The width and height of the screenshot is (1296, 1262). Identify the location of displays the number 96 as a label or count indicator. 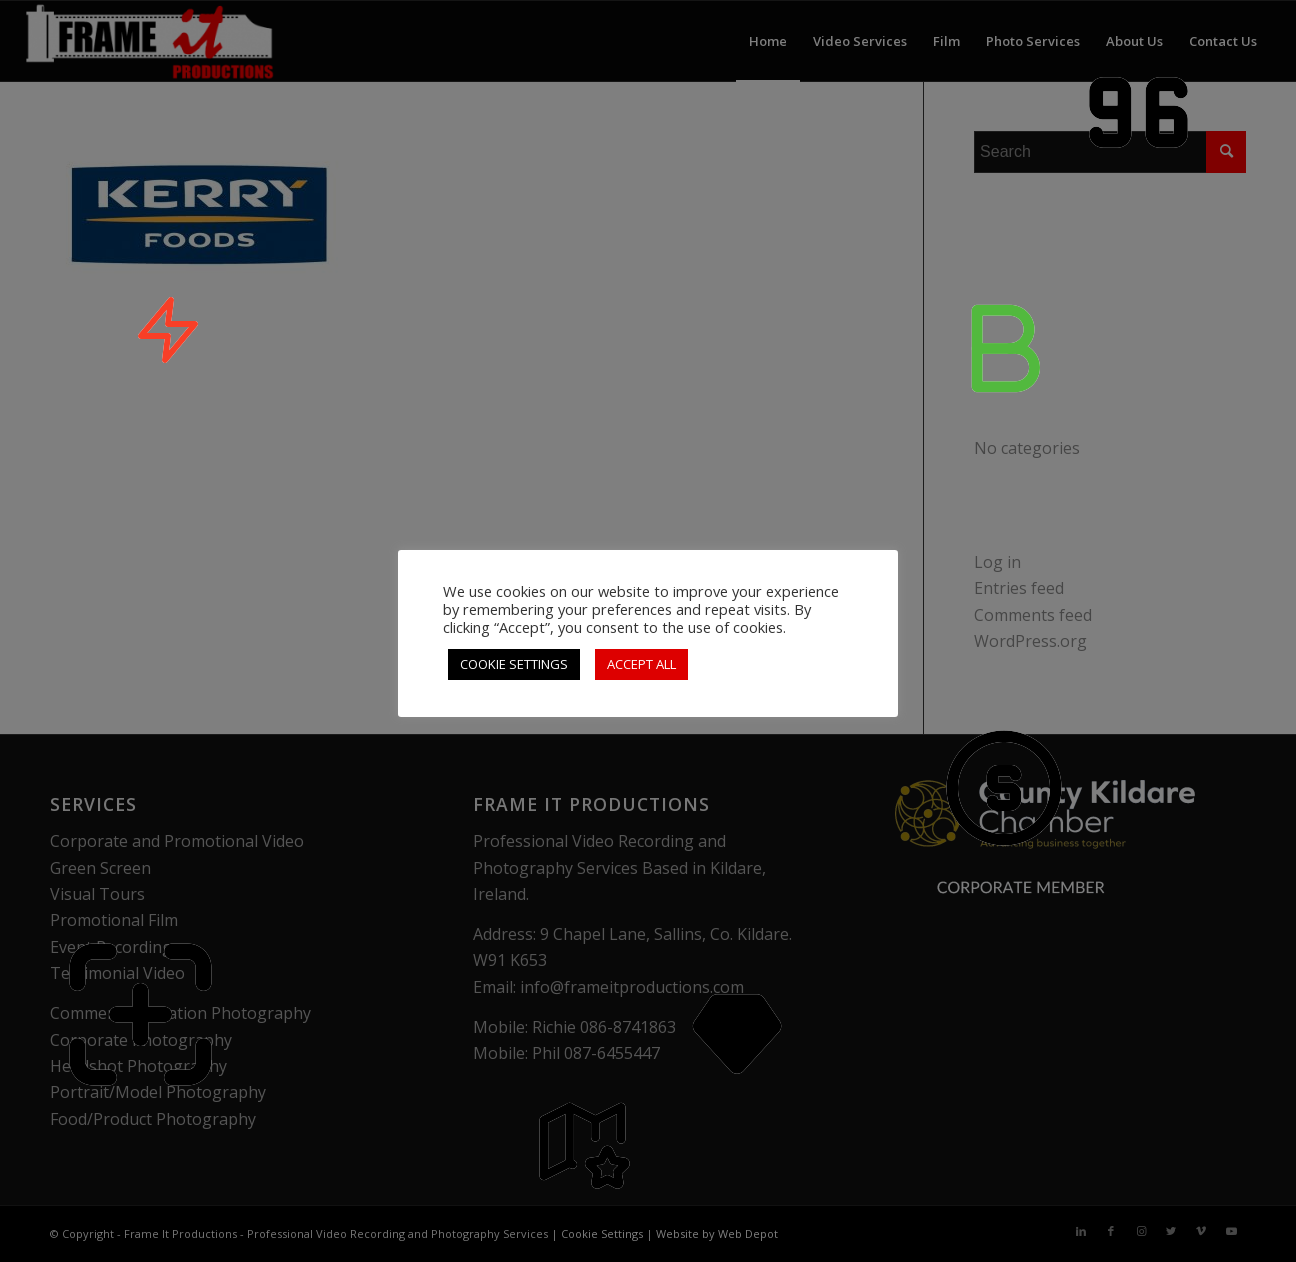
(1138, 112).